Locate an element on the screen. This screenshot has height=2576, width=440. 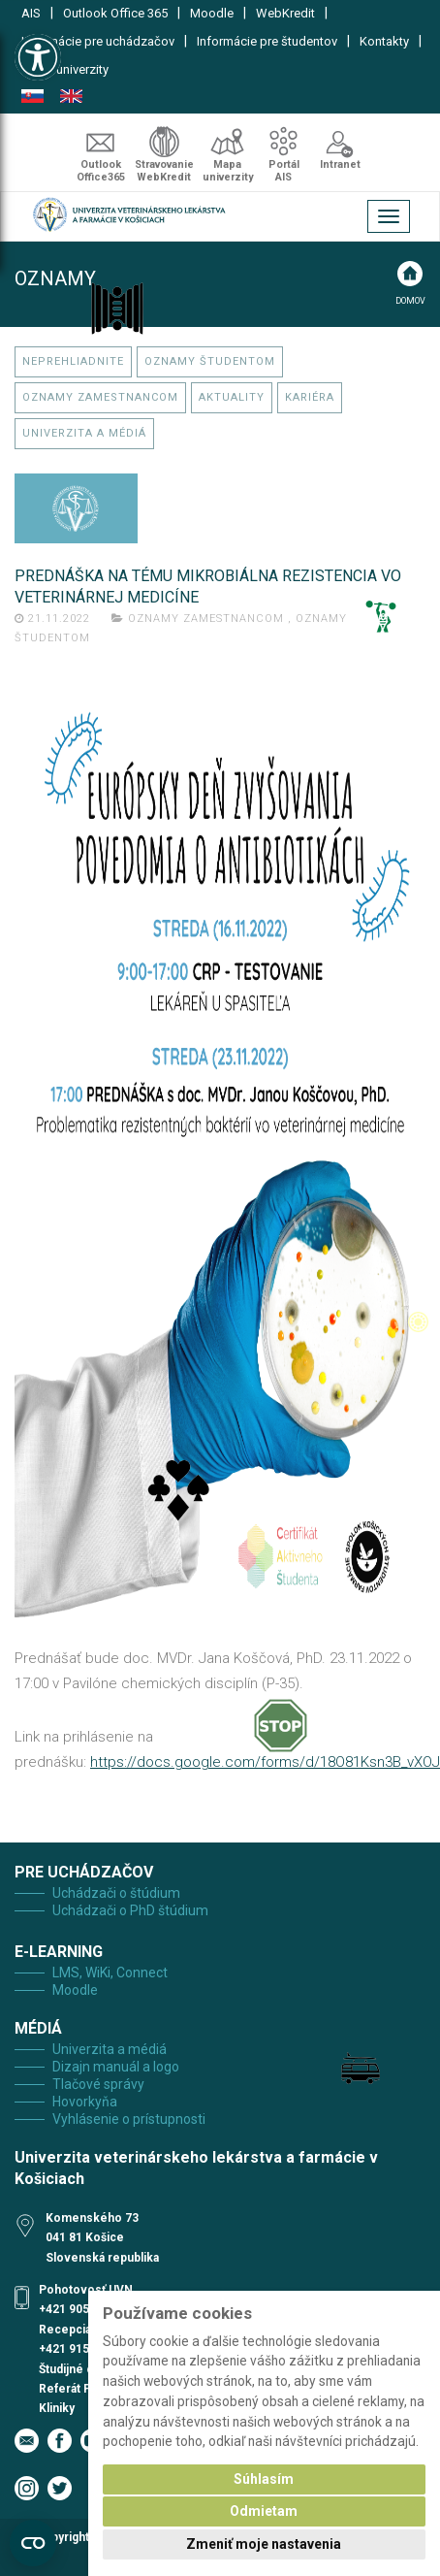
rotary dial or vintage phone interface is located at coordinates (418, 1321).